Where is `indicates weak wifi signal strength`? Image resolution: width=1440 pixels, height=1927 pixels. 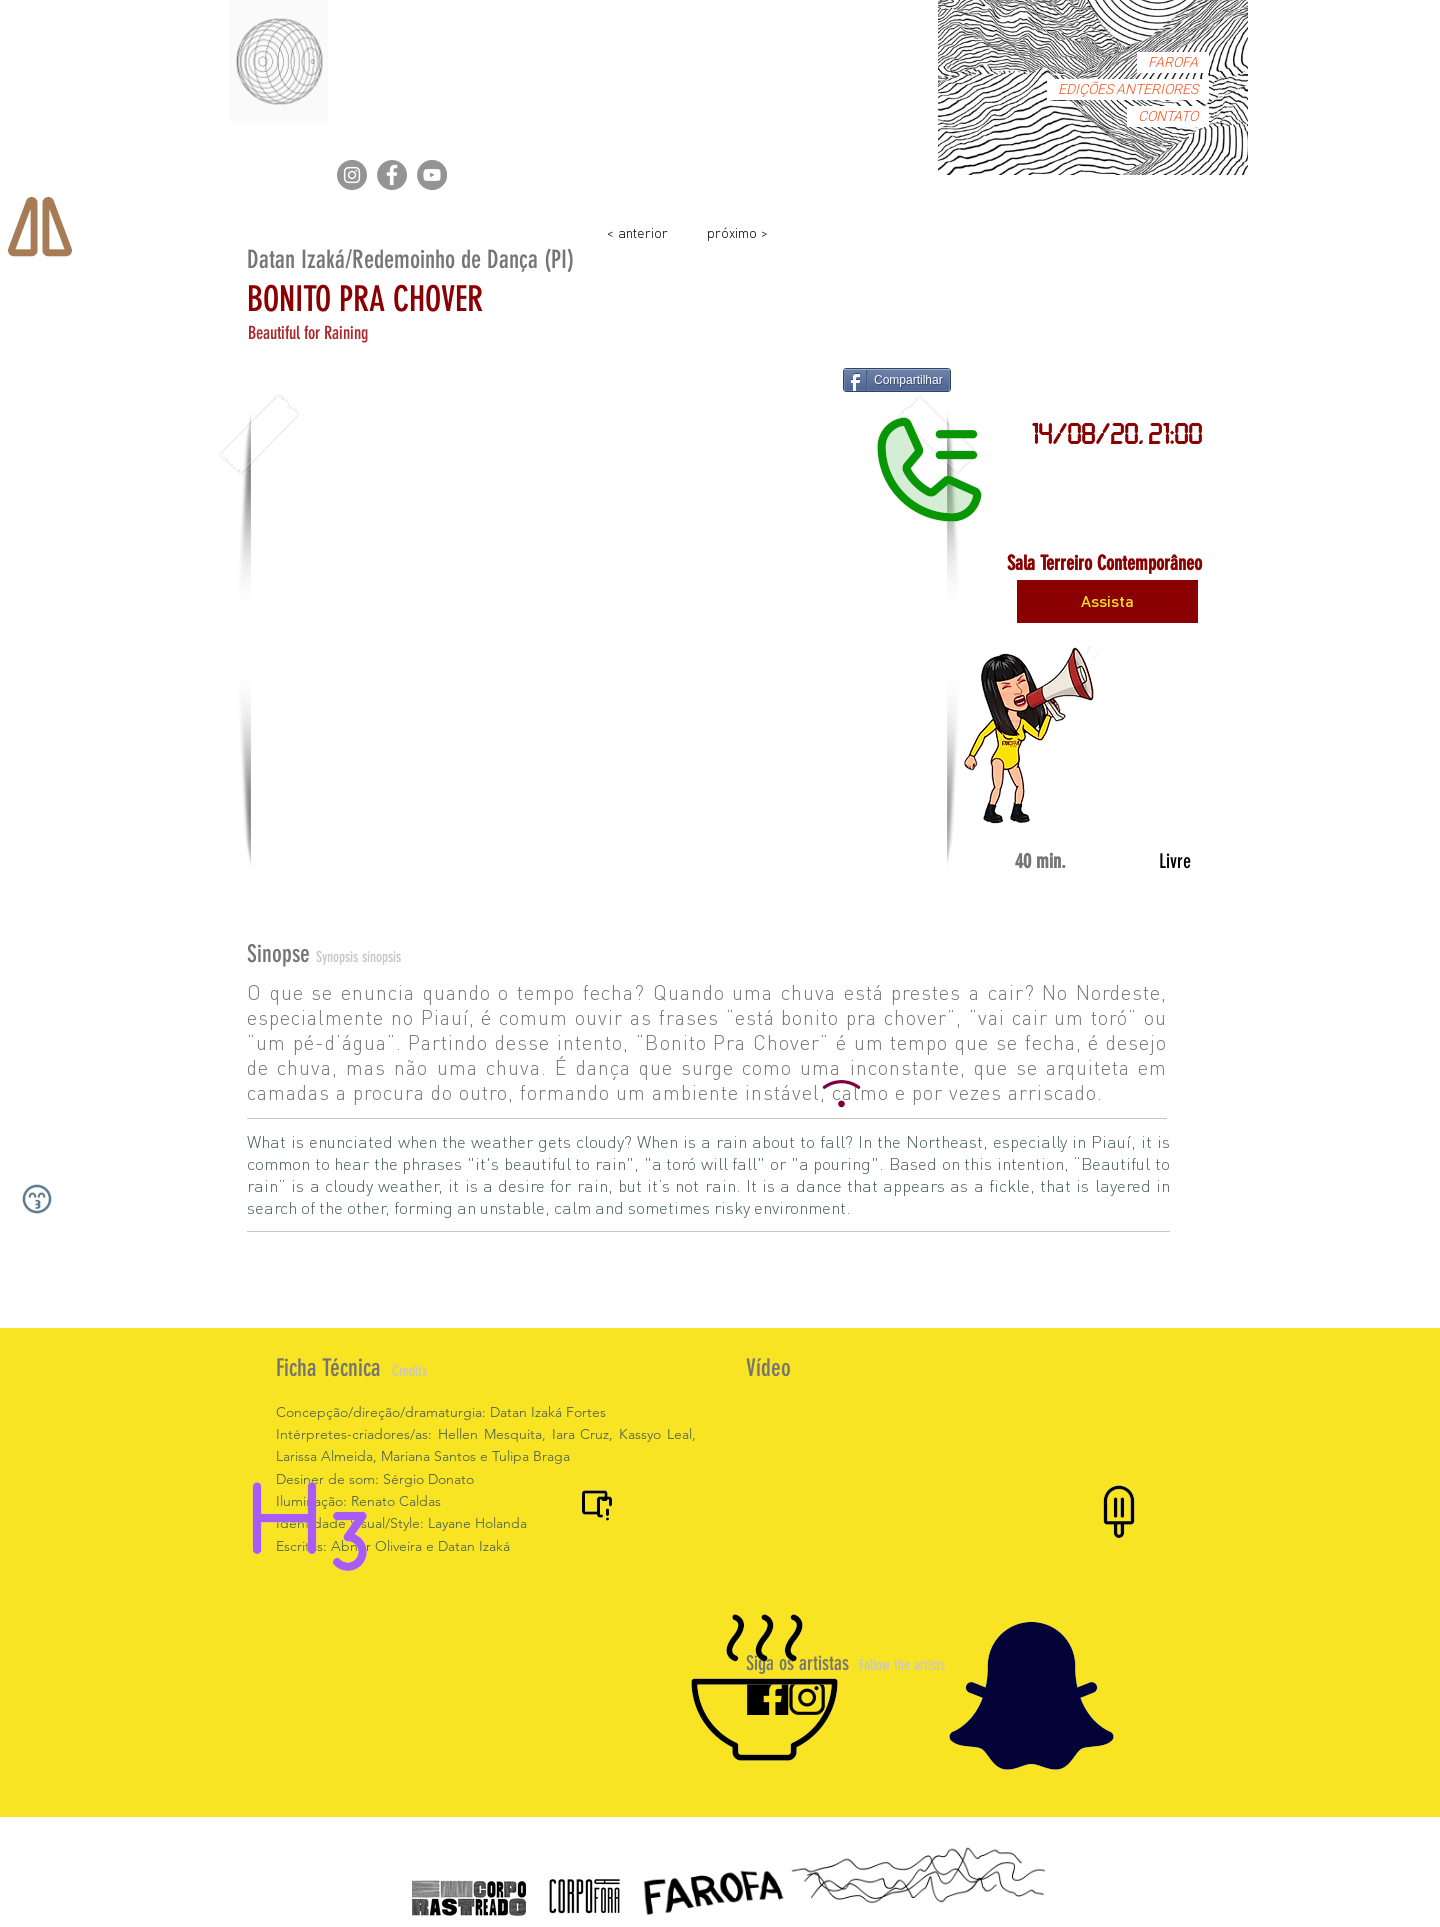 indicates weak wifi signal strength is located at coordinates (841, 1071).